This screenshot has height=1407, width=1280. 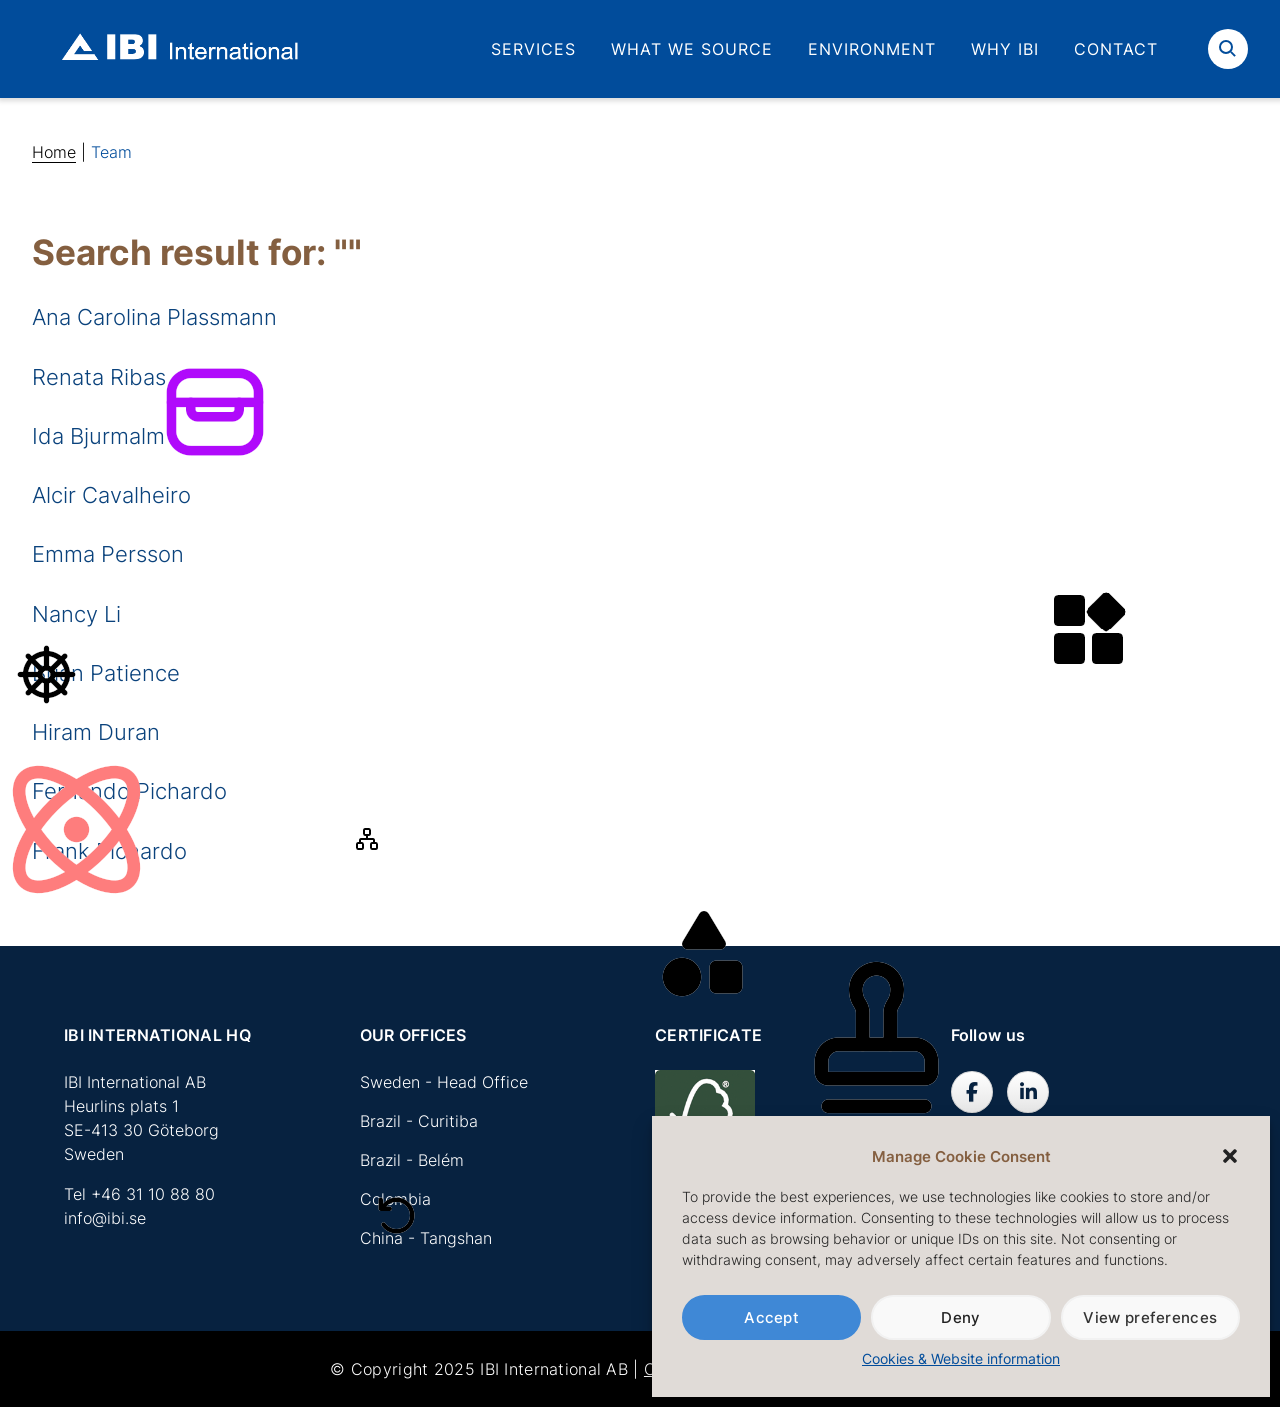 I want to click on access widgets or mini-apps, so click(x=1088, y=629).